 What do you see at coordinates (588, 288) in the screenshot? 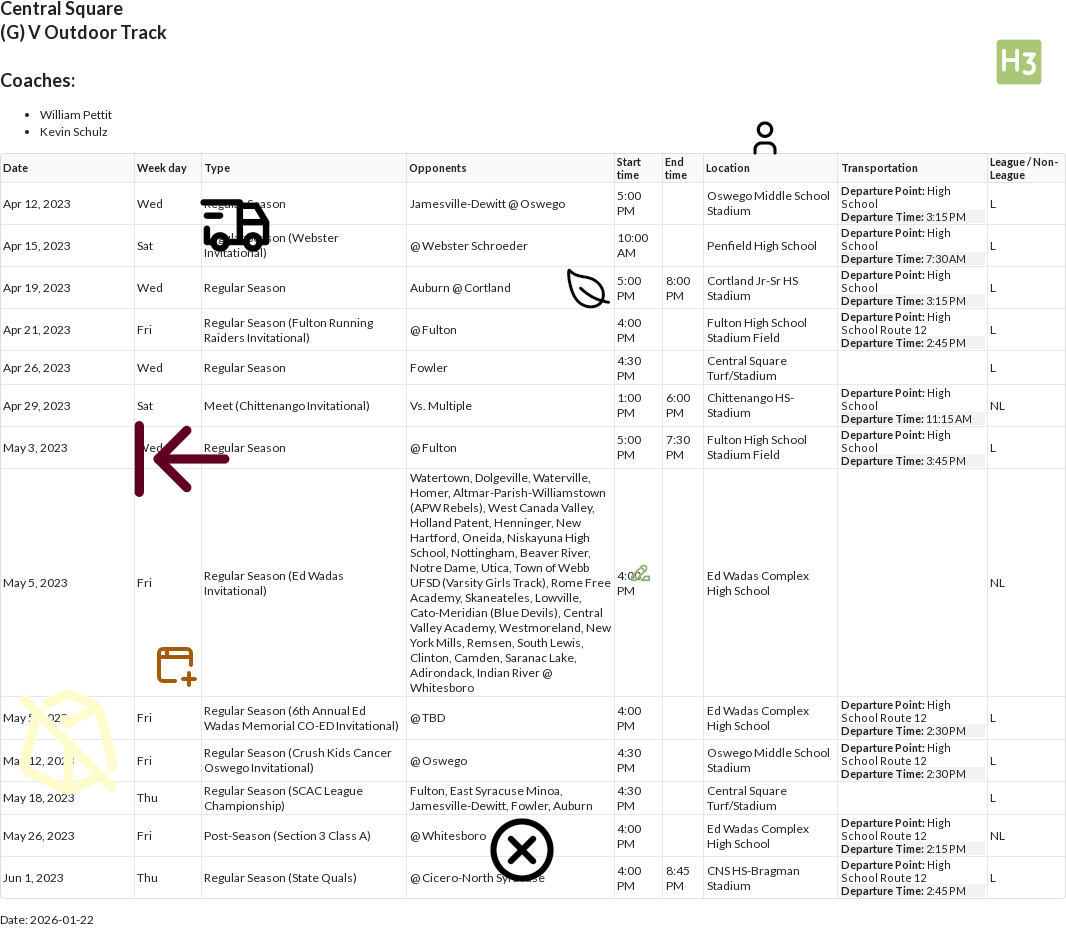
I see `indicates eco-friendly or sustainable option` at bounding box center [588, 288].